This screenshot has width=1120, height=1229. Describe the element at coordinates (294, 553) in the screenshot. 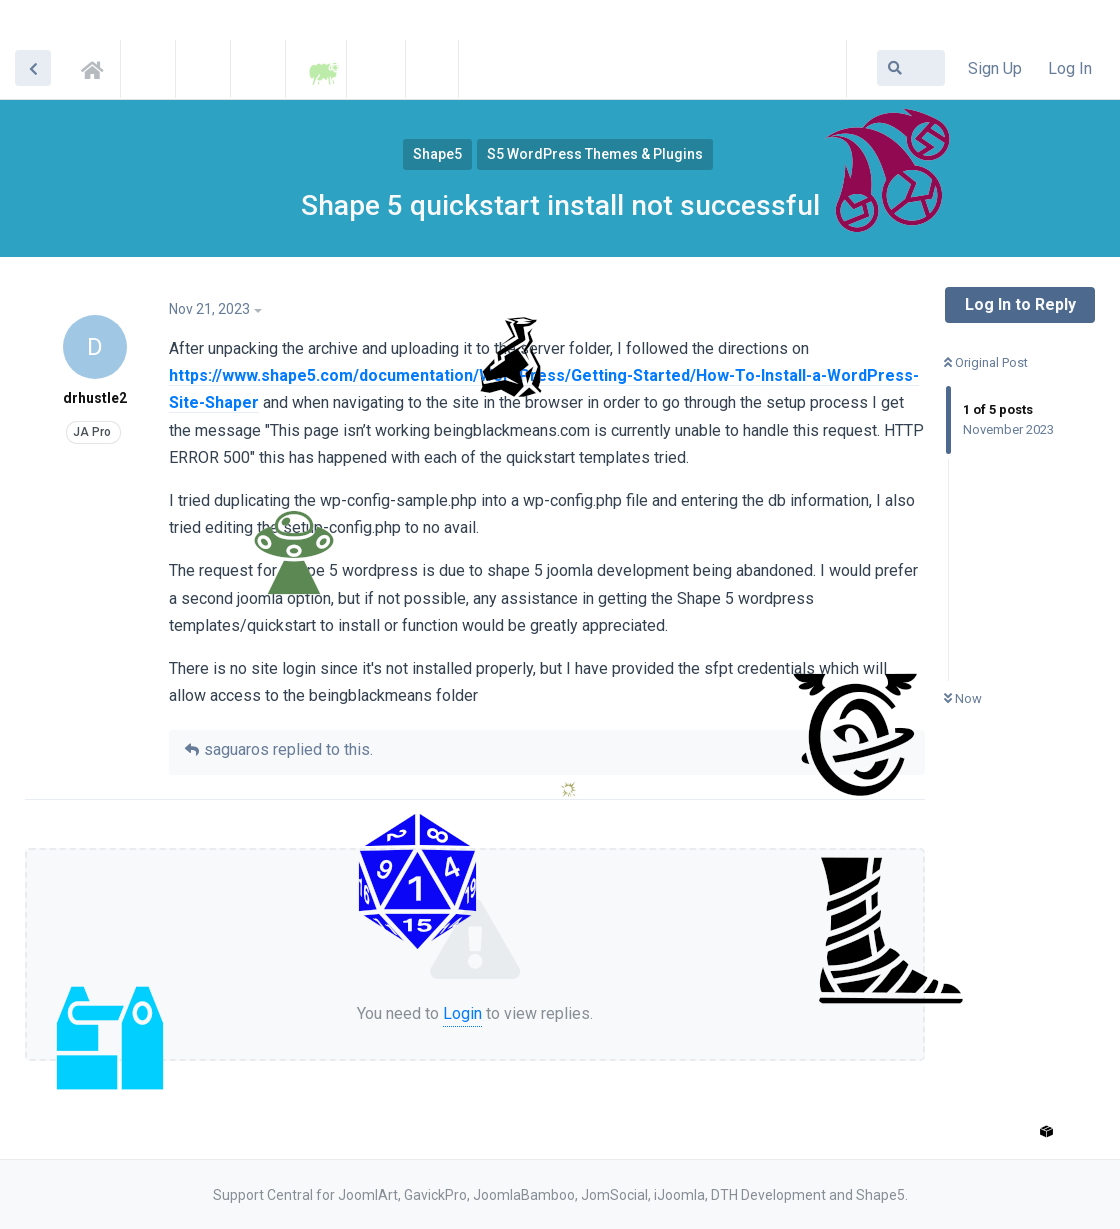

I see `access sci-fi or space-themed games` at that location.